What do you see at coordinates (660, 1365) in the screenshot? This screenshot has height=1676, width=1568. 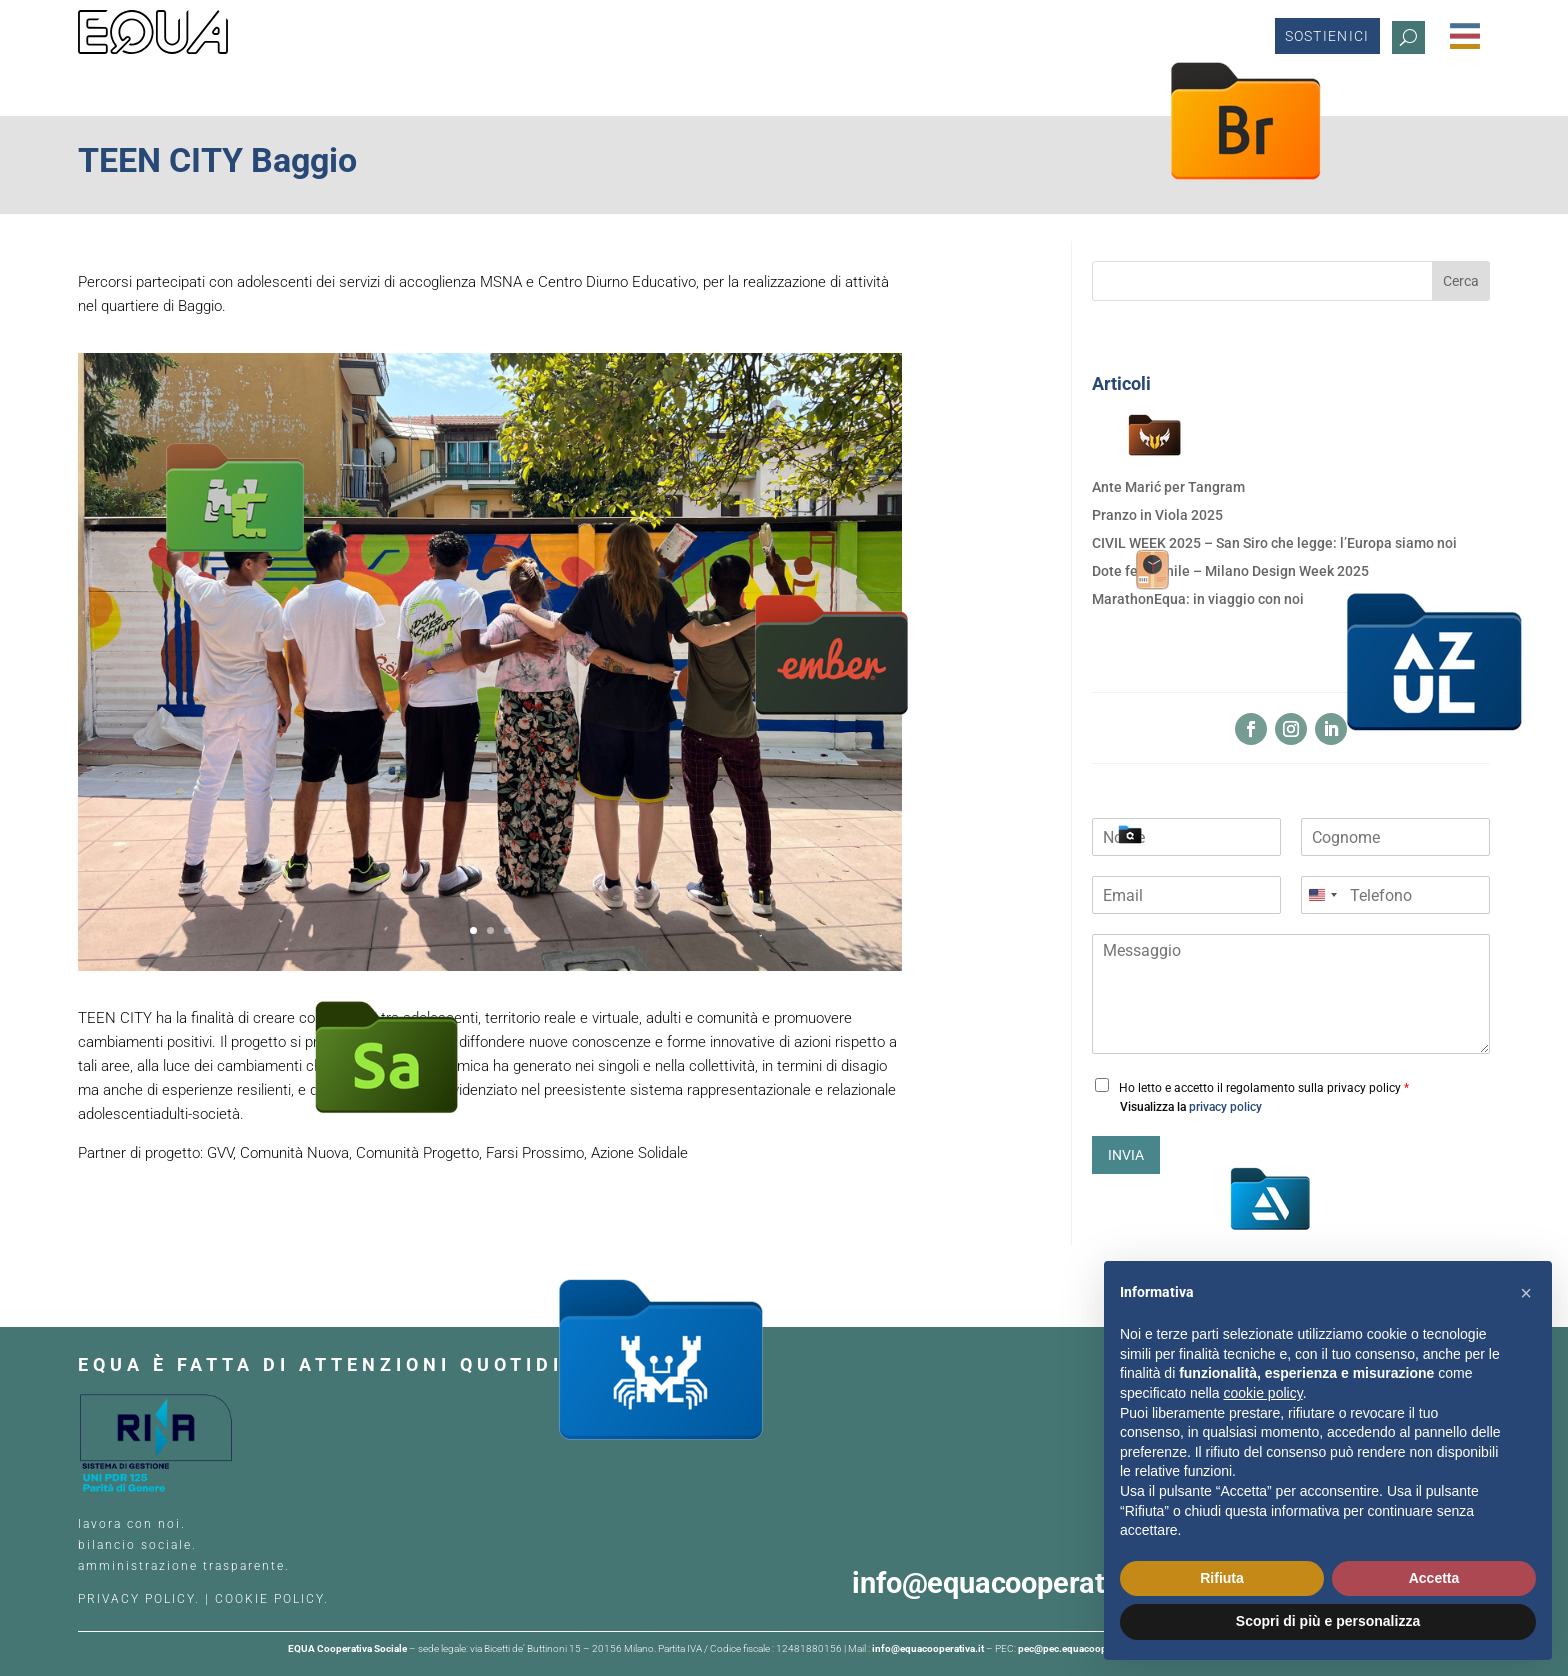 I see `folder containing realtek audio drivers and software` at bounding box center [660, 1365].